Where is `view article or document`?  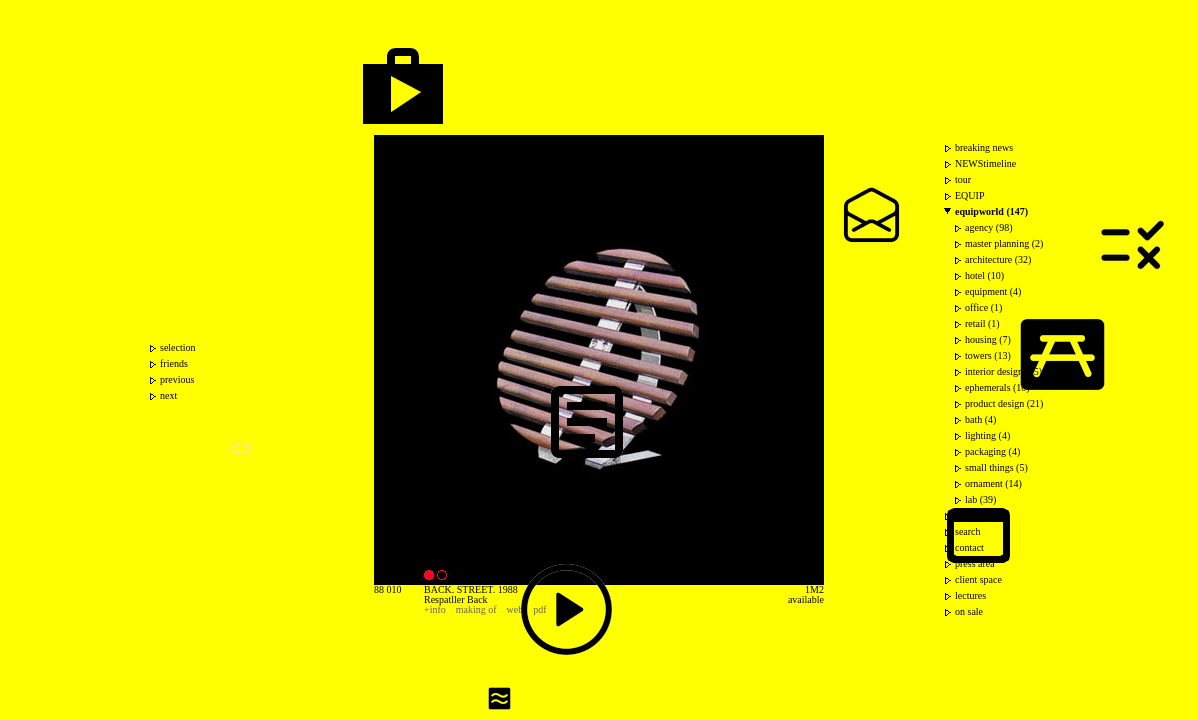
view article or document is located at coordinates (587, 422).